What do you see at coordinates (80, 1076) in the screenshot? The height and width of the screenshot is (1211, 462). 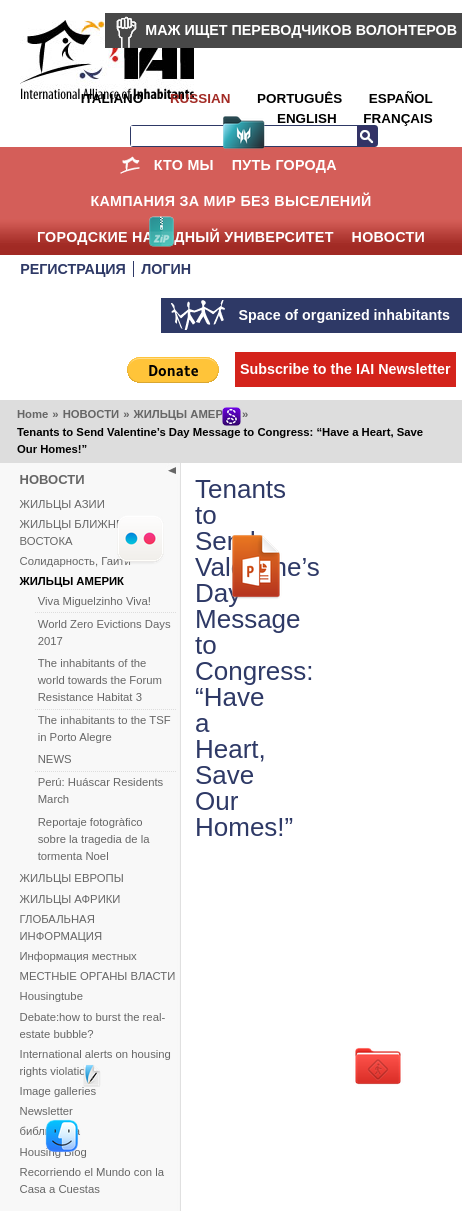 I see `a scribus document file` at bounding box center [80, 1076].